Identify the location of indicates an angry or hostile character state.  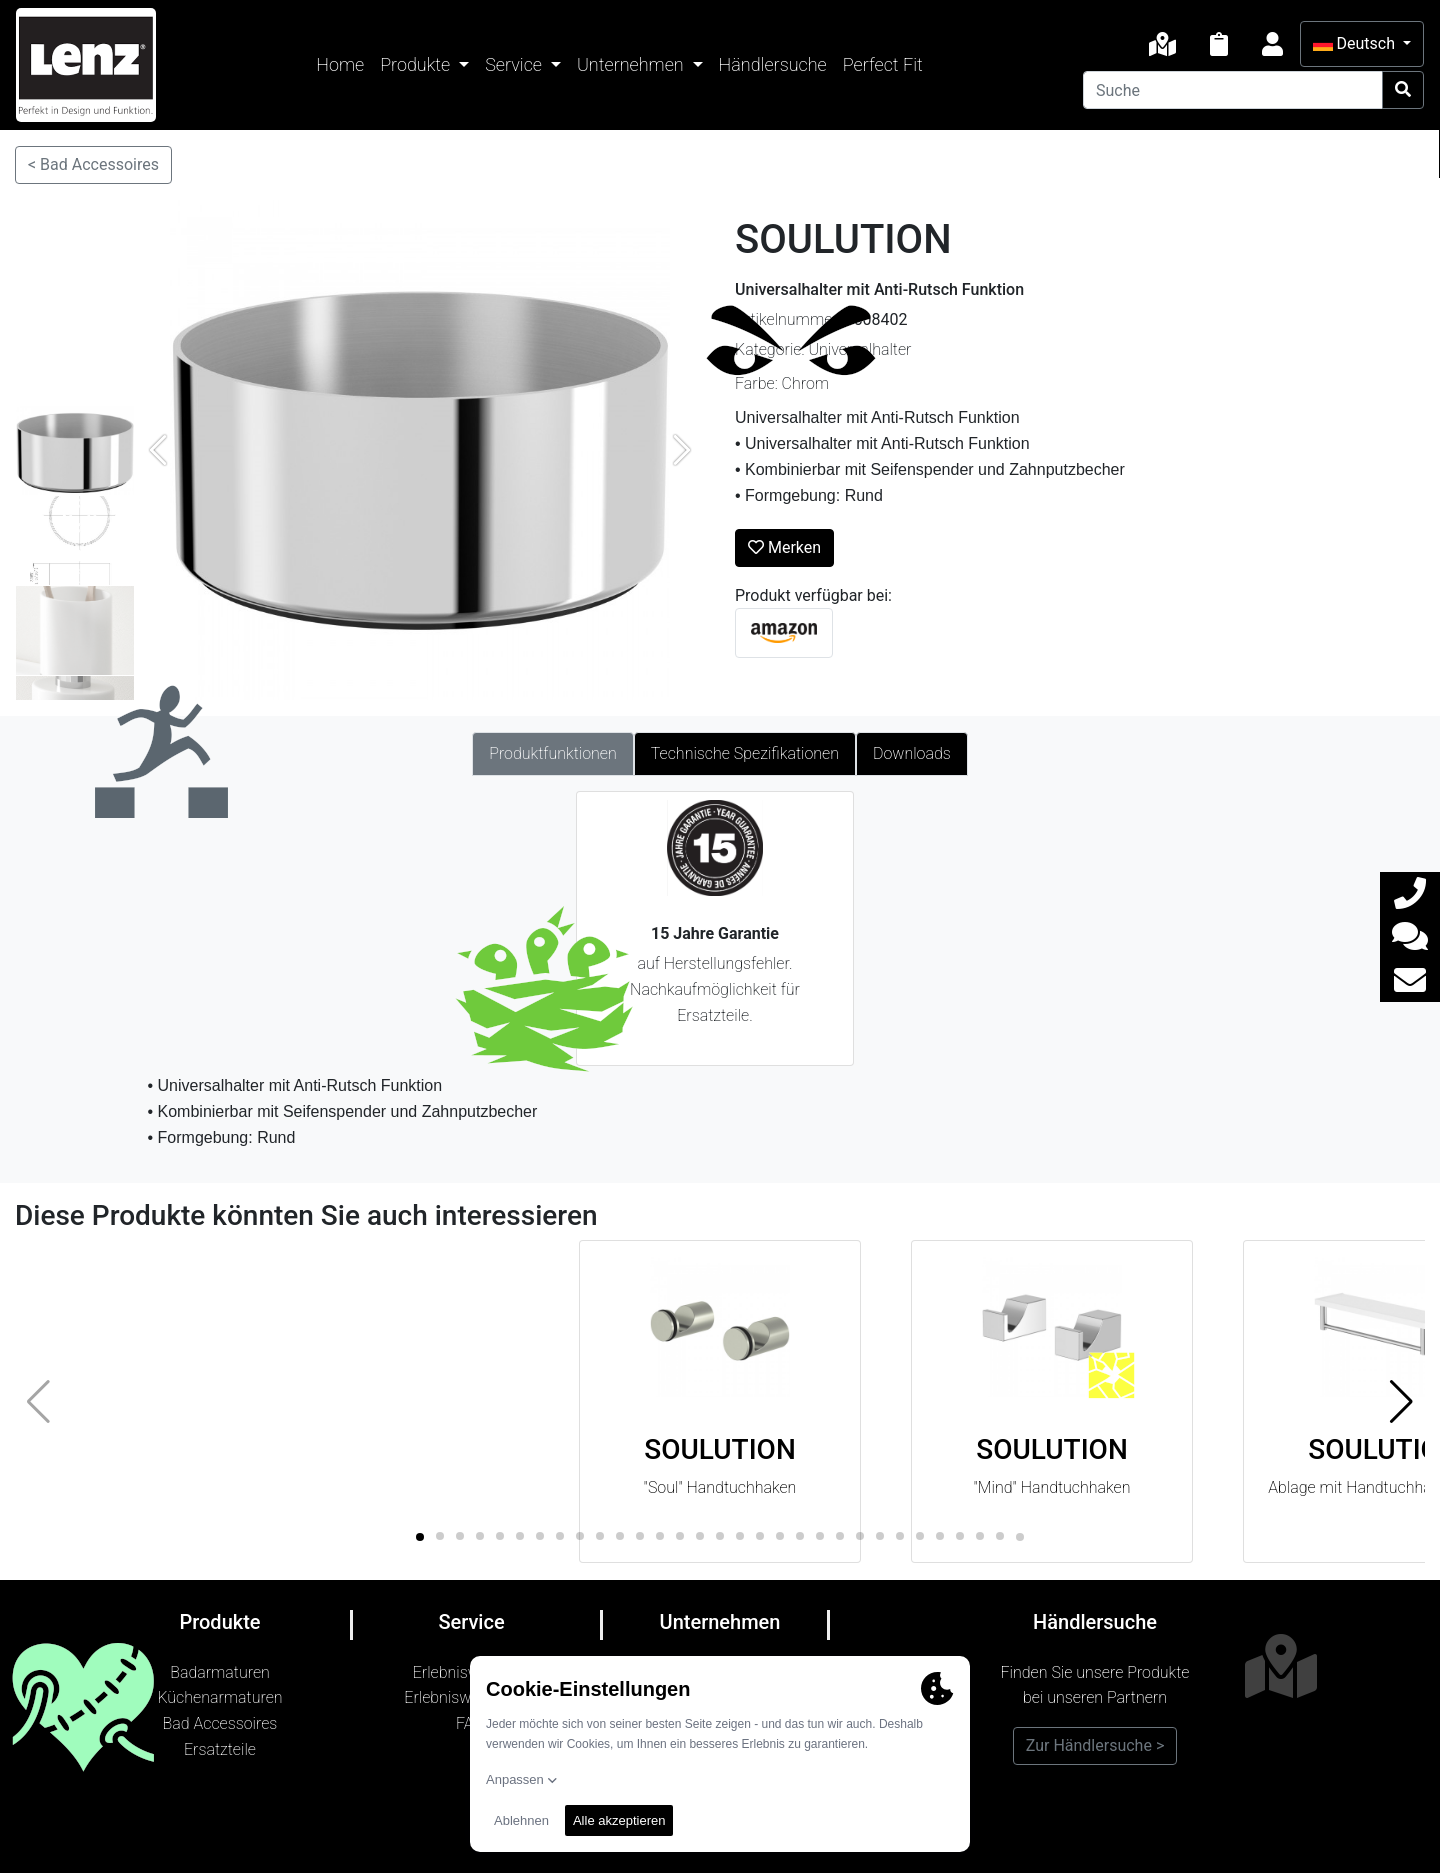
(791, 344).